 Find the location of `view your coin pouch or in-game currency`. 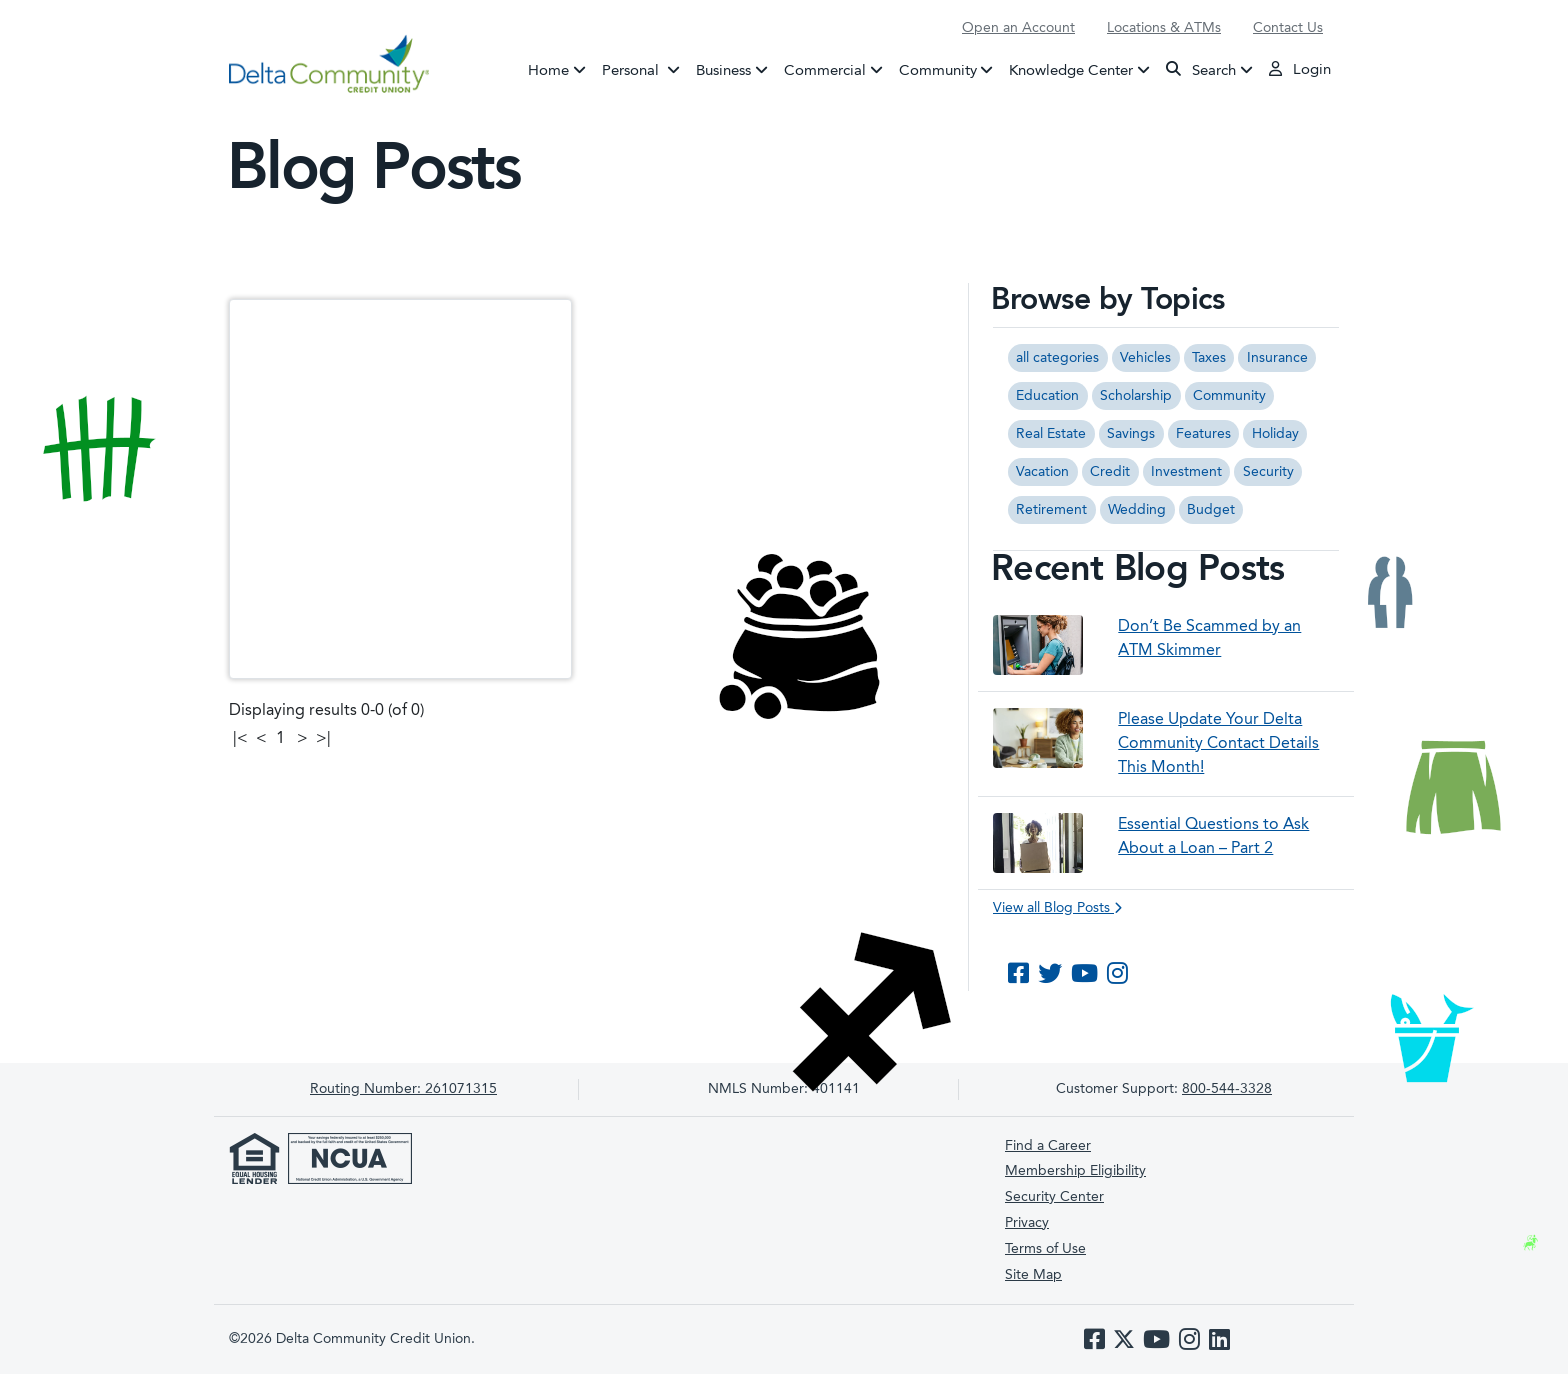

view your coin pouch or in-game currency is located at coordinates (799, 636).